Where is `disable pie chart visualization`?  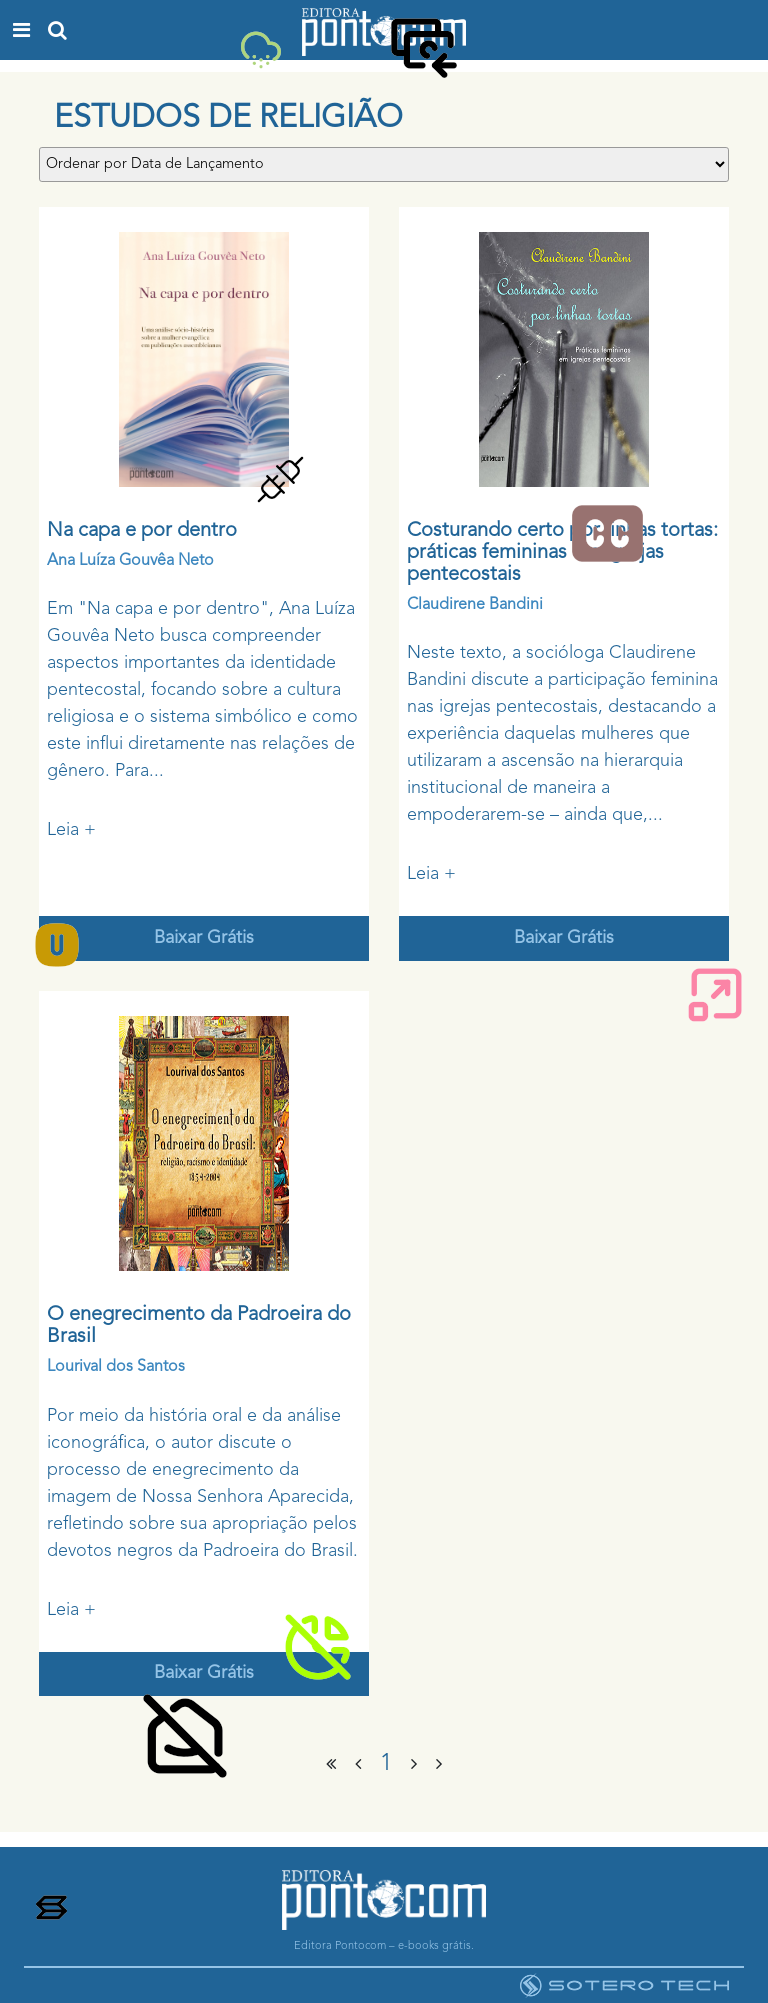
disable pie chart visualization is located at coordinates (318, 1647).